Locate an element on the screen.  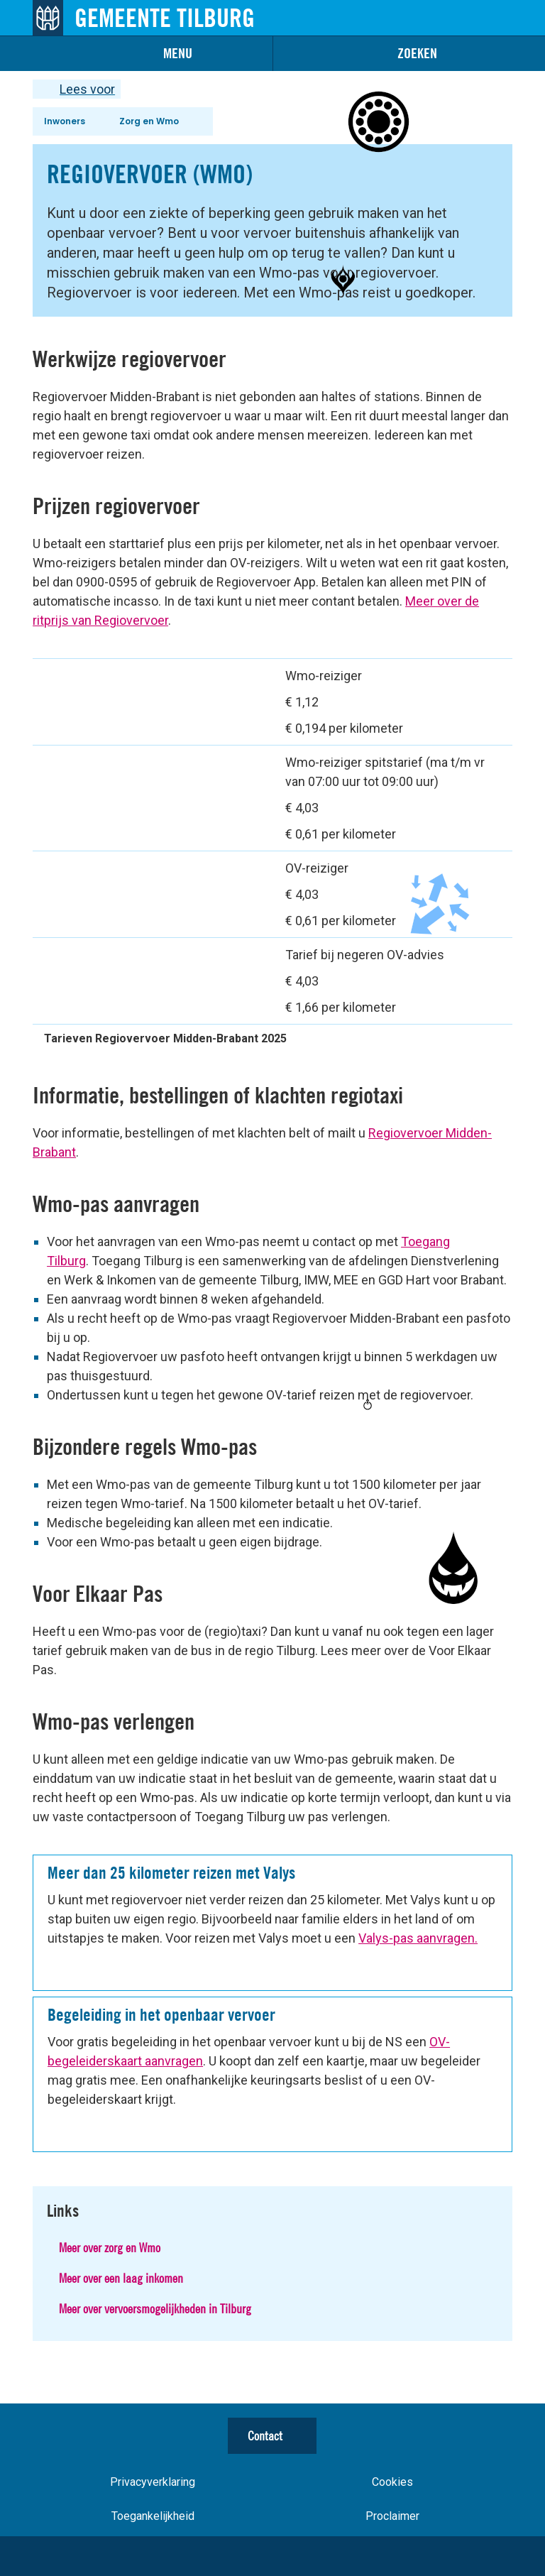
activate alien fire ability or power is located at coordinates (343, 280).